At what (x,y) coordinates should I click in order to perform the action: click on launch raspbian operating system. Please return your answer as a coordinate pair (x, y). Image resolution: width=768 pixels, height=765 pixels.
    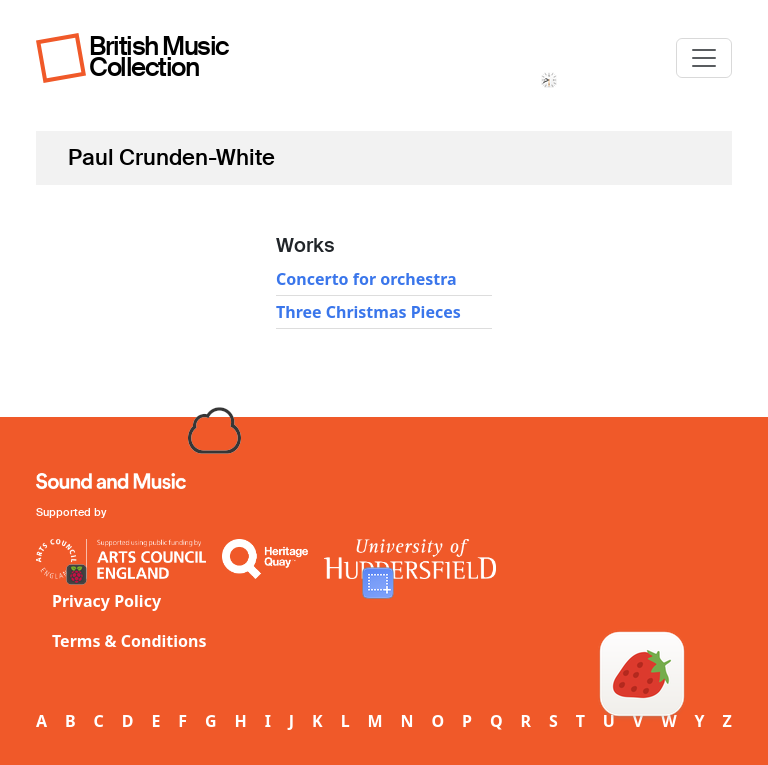
    Looking at the image, I should click on (76, 574).